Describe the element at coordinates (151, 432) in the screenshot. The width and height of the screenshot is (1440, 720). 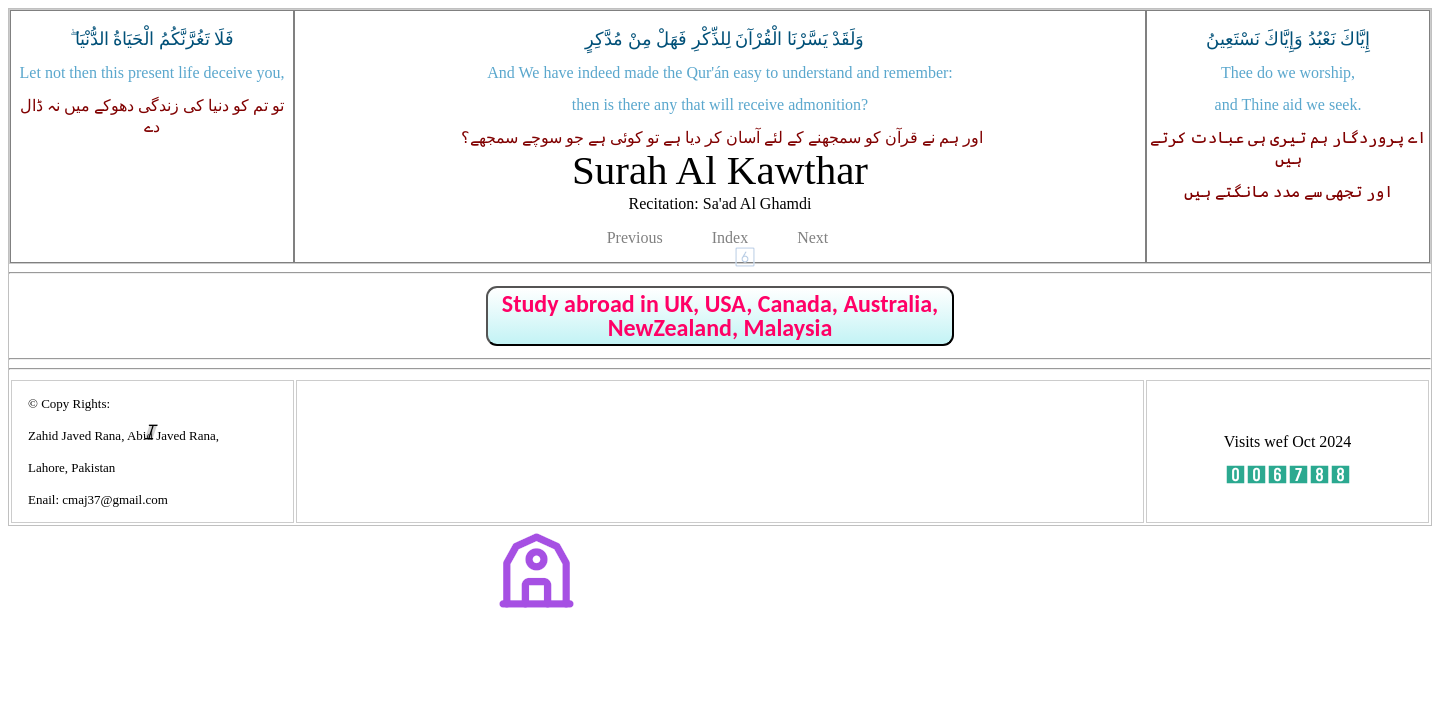
I see `apply italic formatting to selected text` at that location.